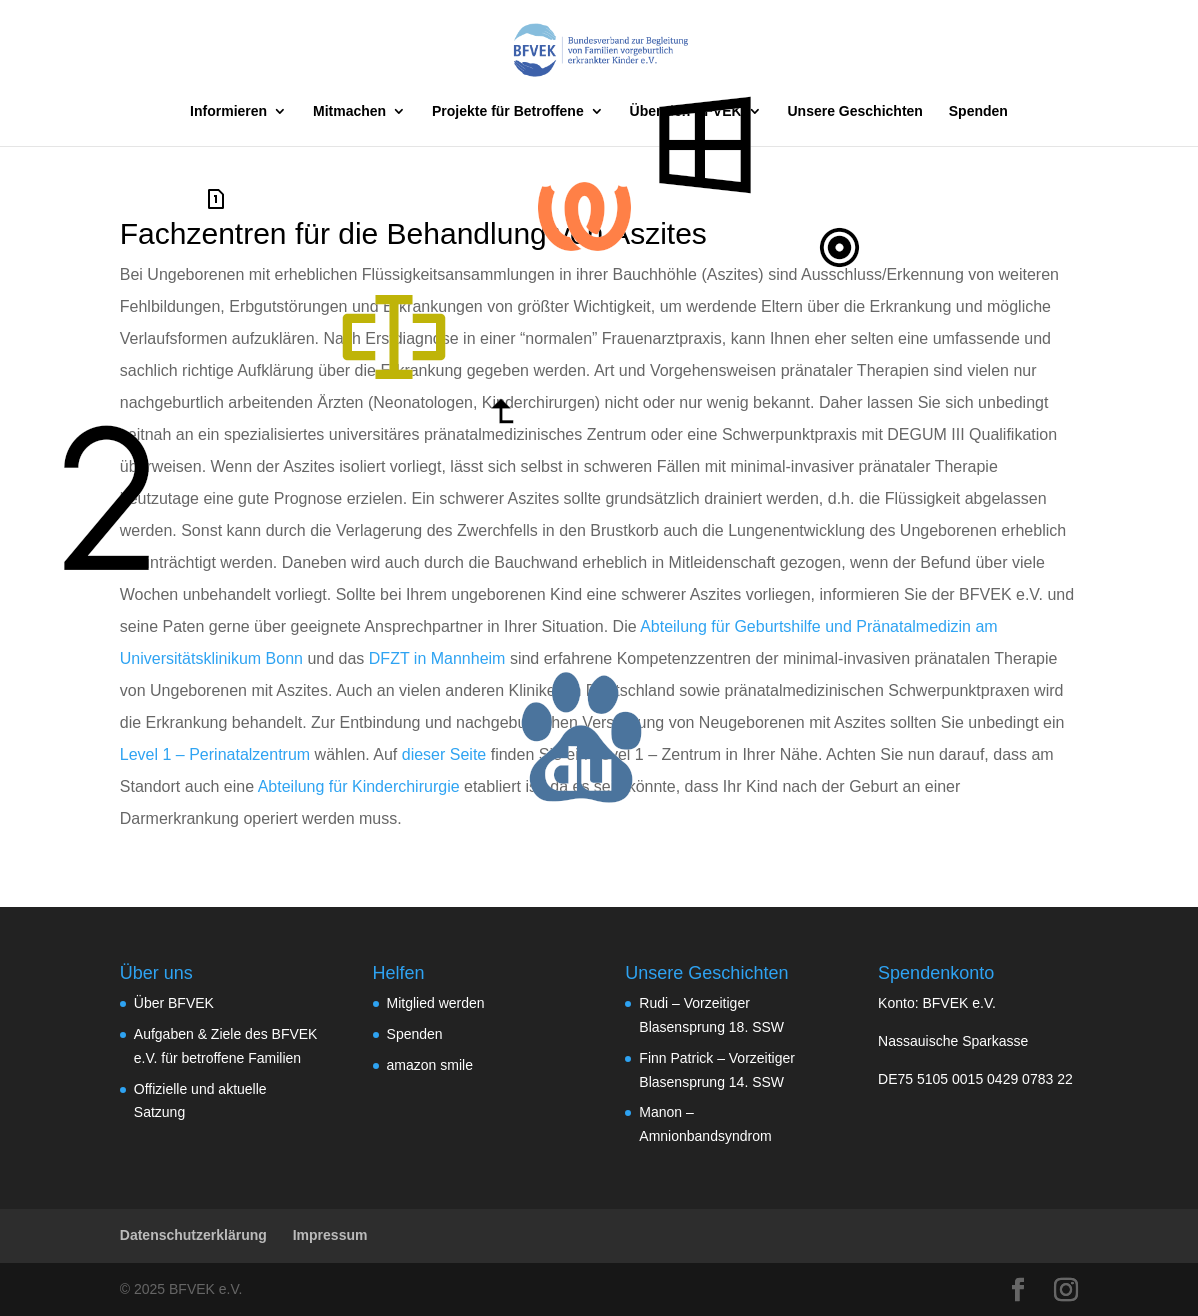  I want to click on go back and up to previous level, so click(502, 412).